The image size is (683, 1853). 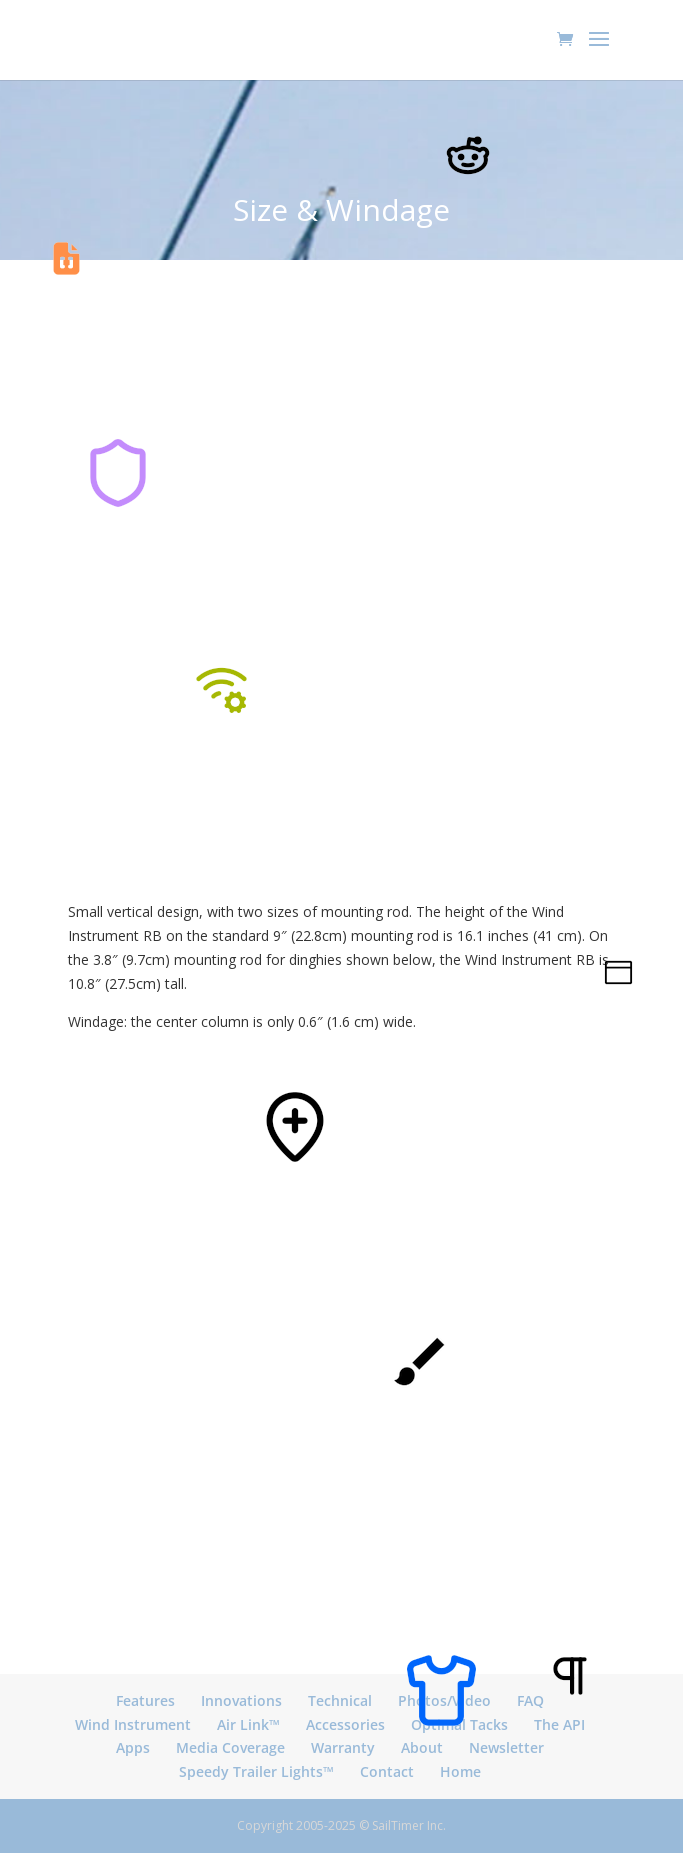 I want to click on toggle paragraph formatting options, so click(x=570, y=1676).